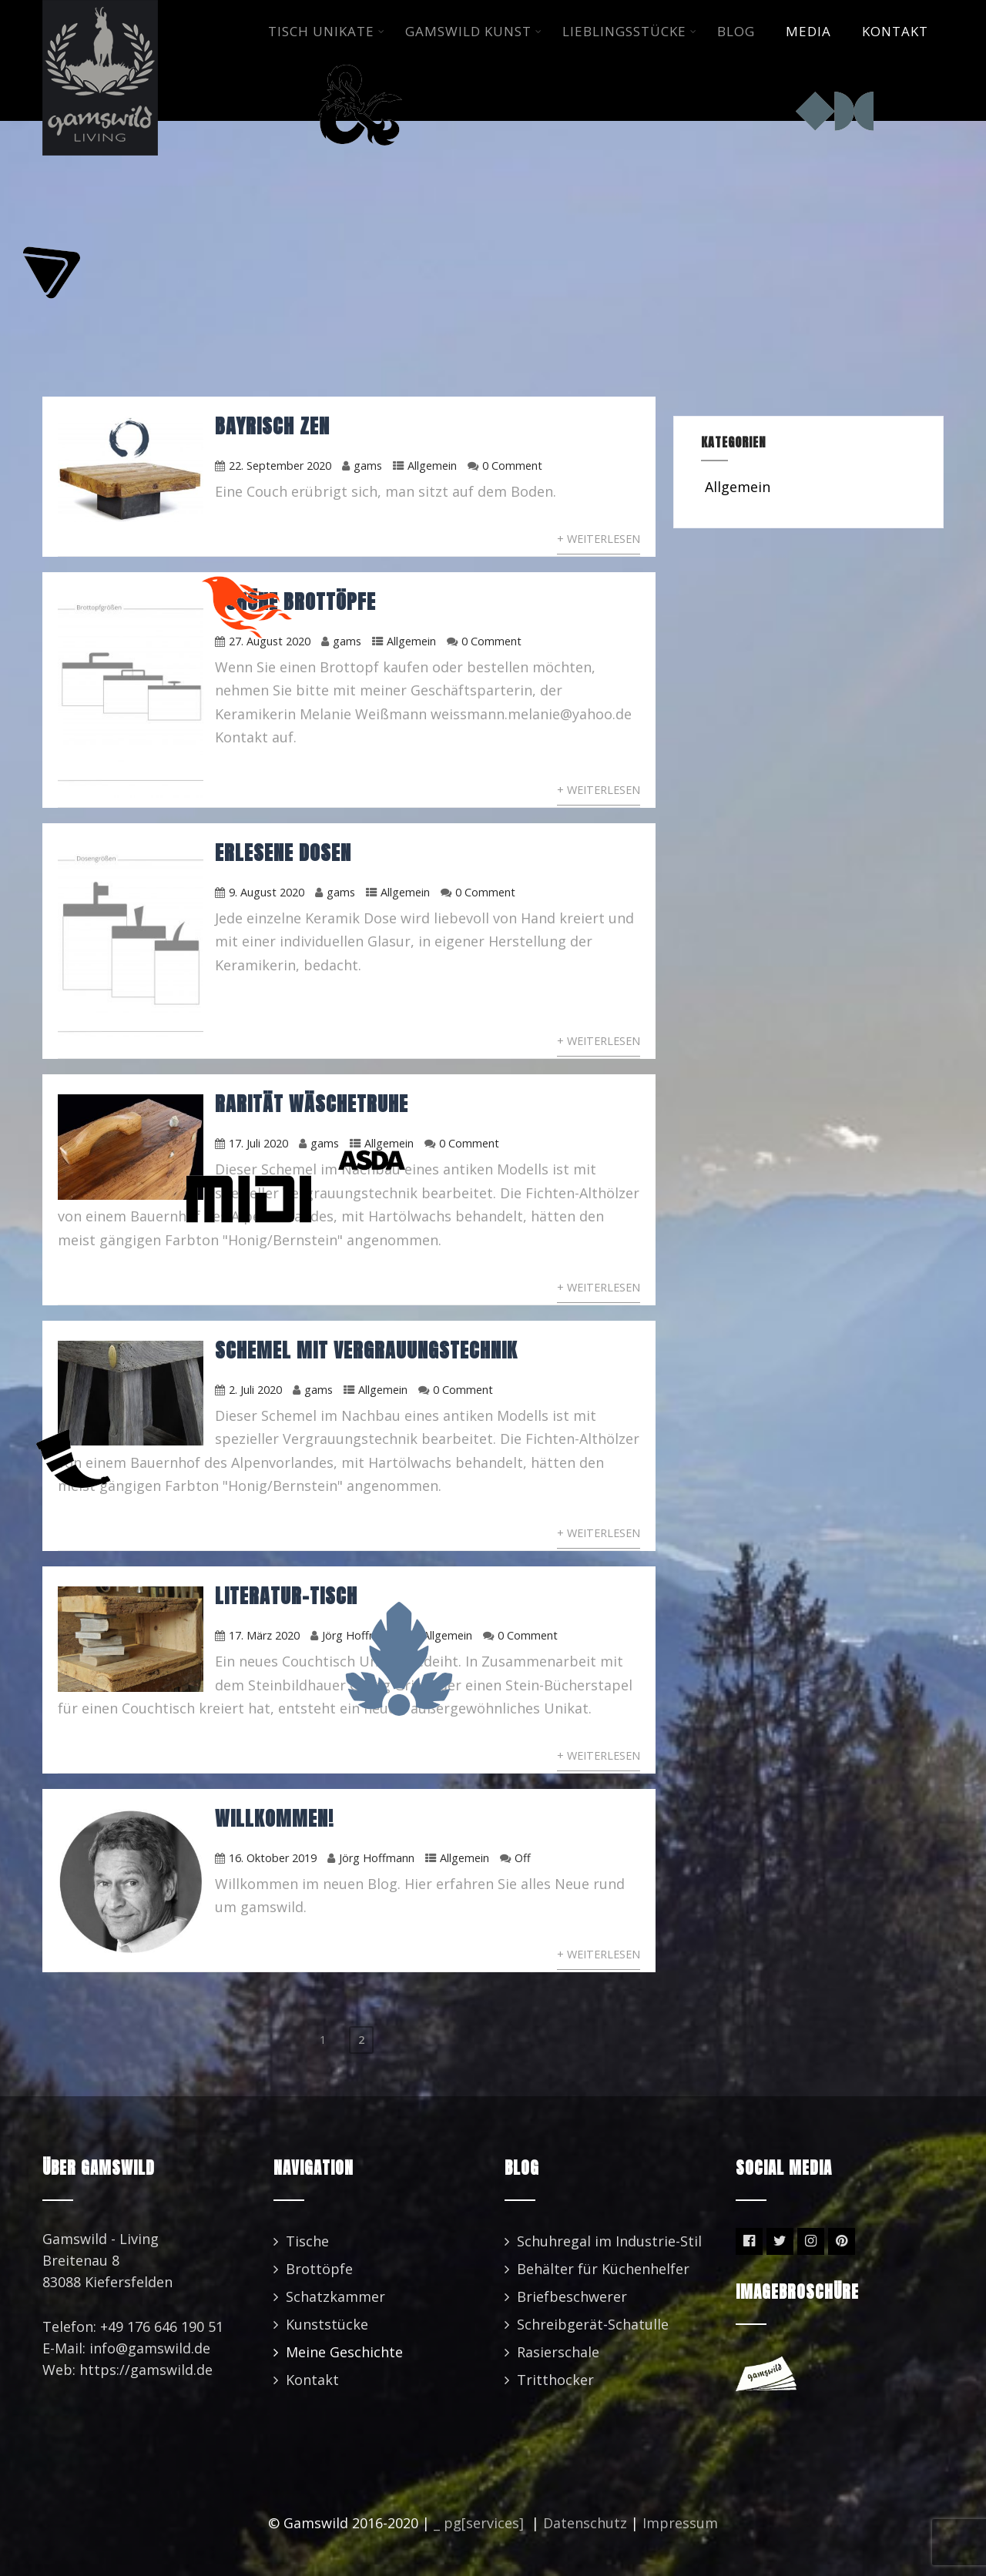 Image resolution: width=986 pixels, height=2576 pixels. I want to click on phoenix framework logo, so click(246, 607).